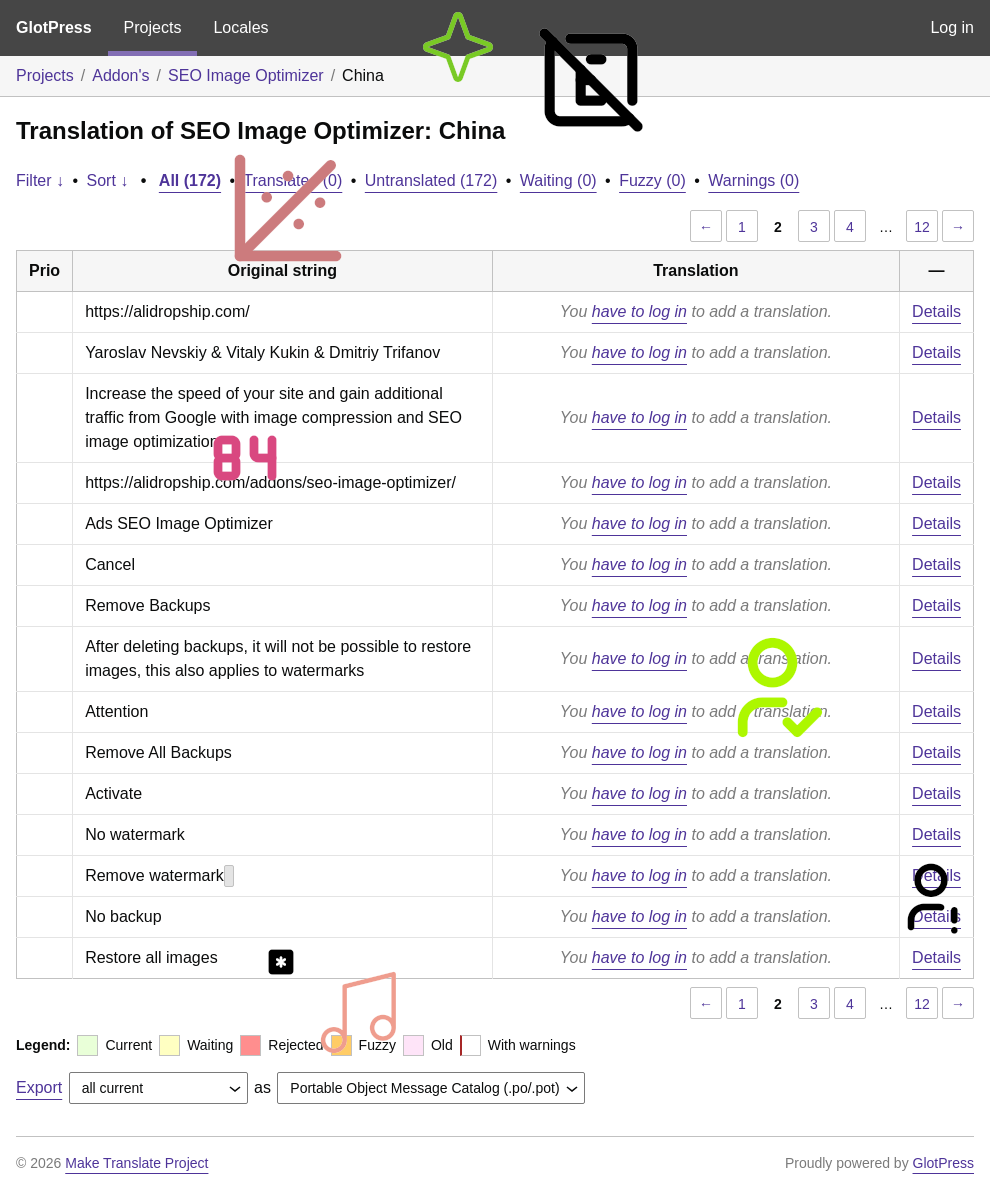 The image size is (990, 1190). What do you see at coordinates (363, 1014) in the screenshot?
I see `access music or audio player` at bounding box center [363, 1014].